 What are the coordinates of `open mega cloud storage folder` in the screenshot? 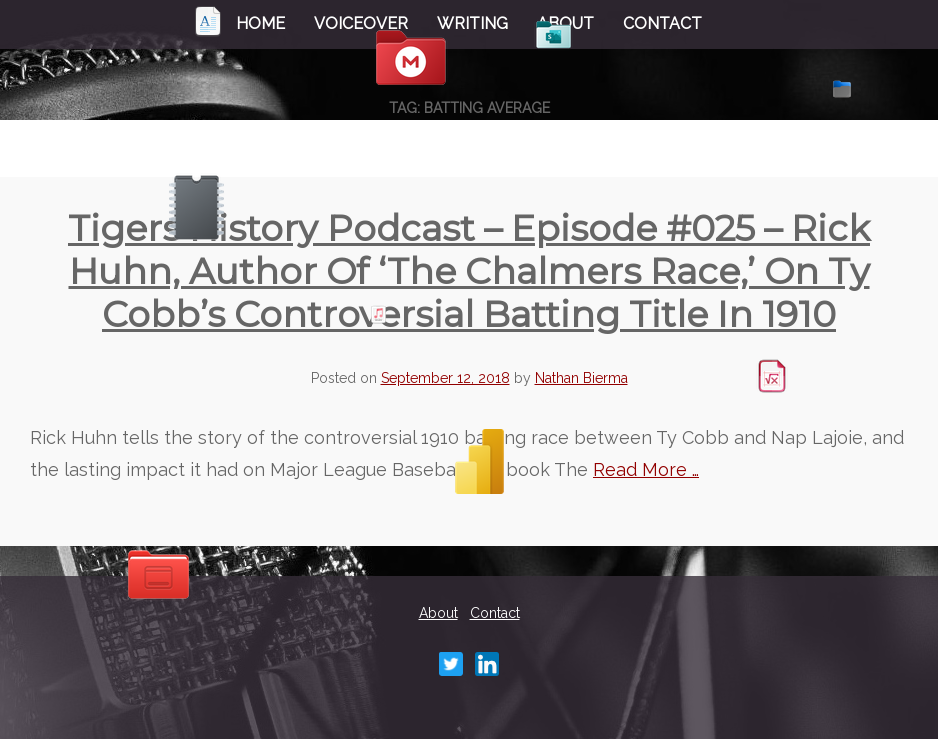 It's located at (410, 59).